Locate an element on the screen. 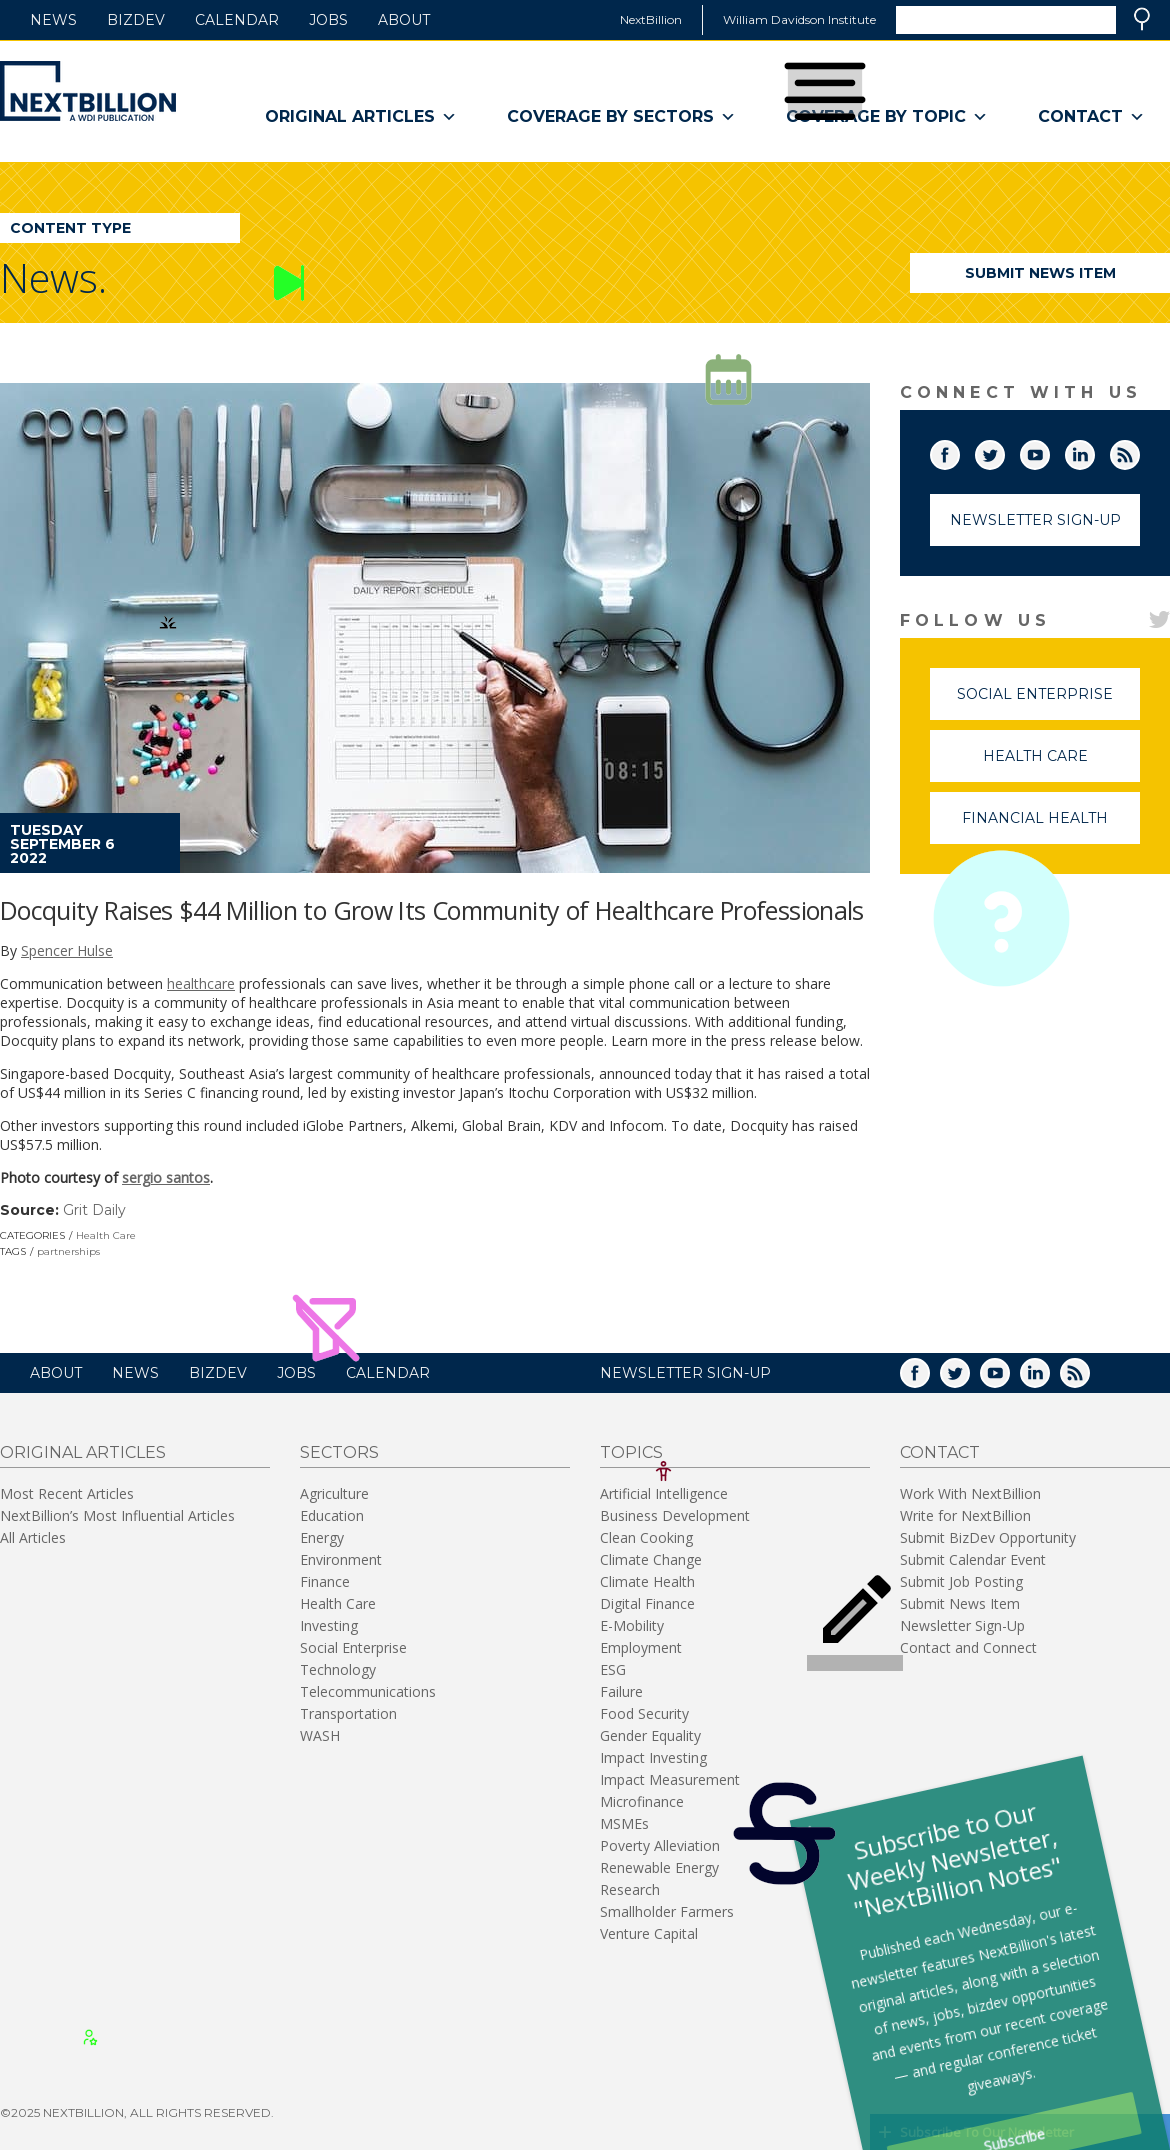 The image size is (1170, 2150). view male user profile is located at coordinates (663, 1471).